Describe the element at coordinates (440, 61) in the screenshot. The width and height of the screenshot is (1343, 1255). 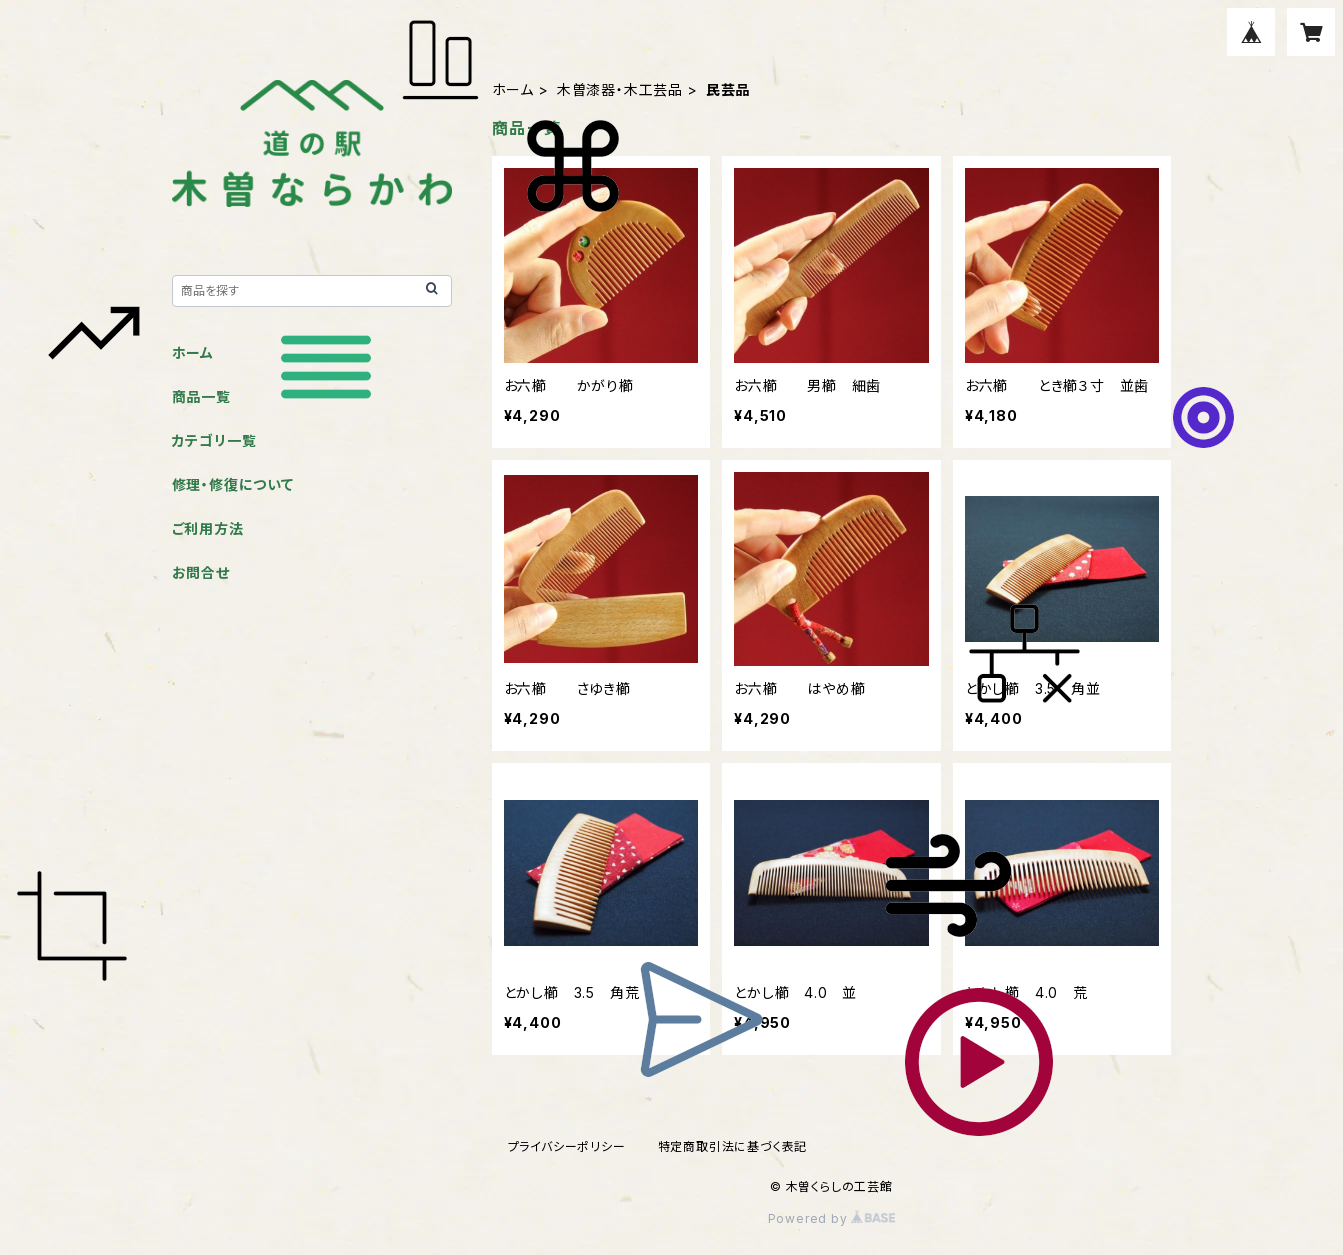
I see `align selected elements to the bottom` at that location.